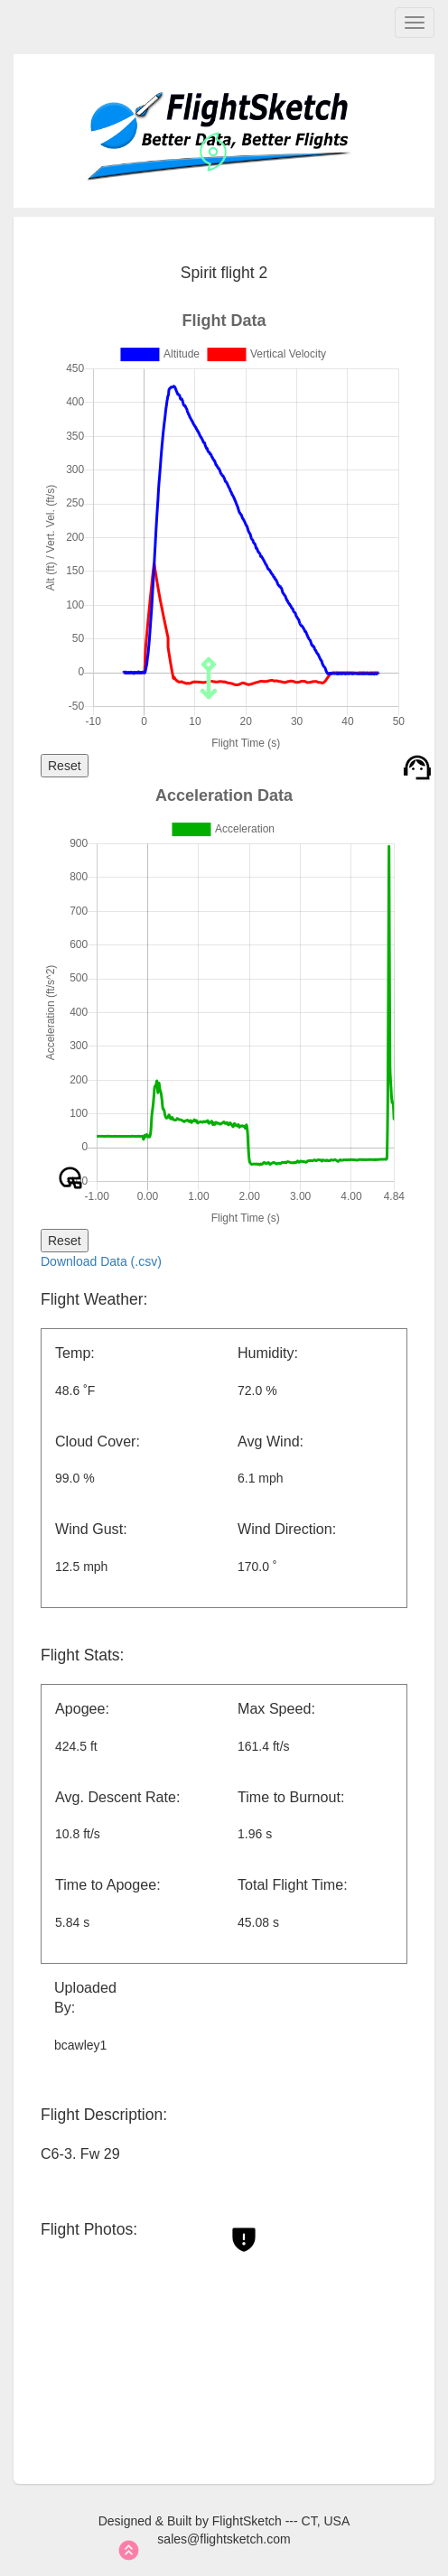  What do you see at coordinates (128, 2550) in the screenshot?
I see `scroll to top of page` at bounding box center [128, 2550].